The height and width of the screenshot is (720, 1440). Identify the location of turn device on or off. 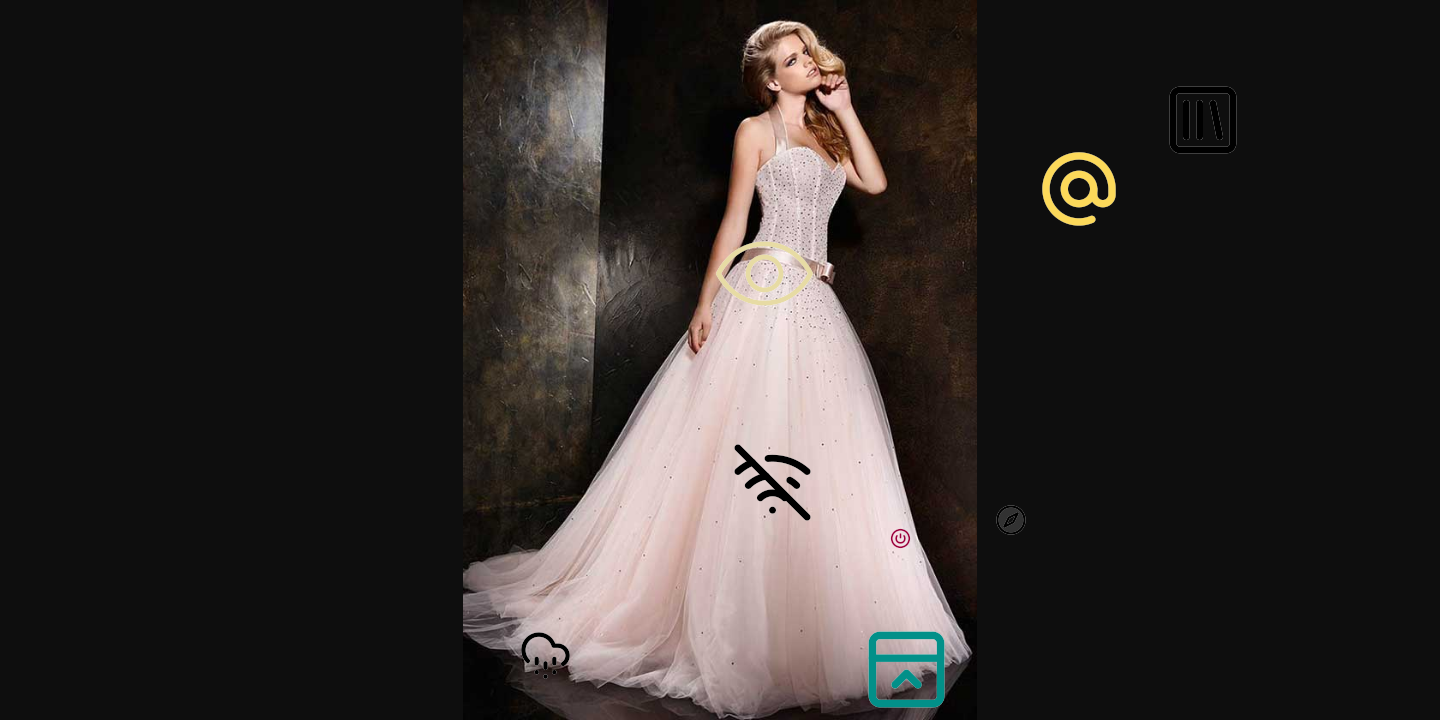
(900, 538).